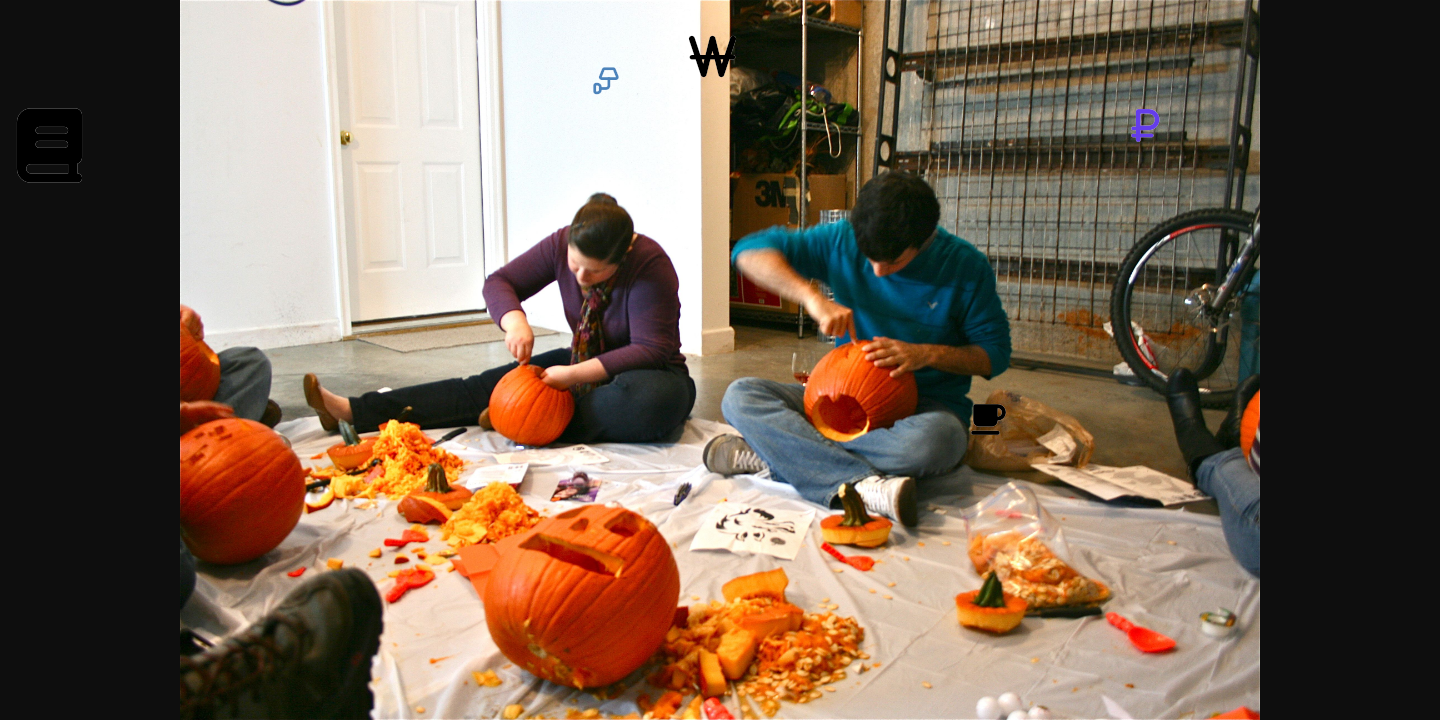 Image resolution: width=1440 pixels, height=720 pixels. I want to click on indicates russian ruble currency, so click(1146, 125).